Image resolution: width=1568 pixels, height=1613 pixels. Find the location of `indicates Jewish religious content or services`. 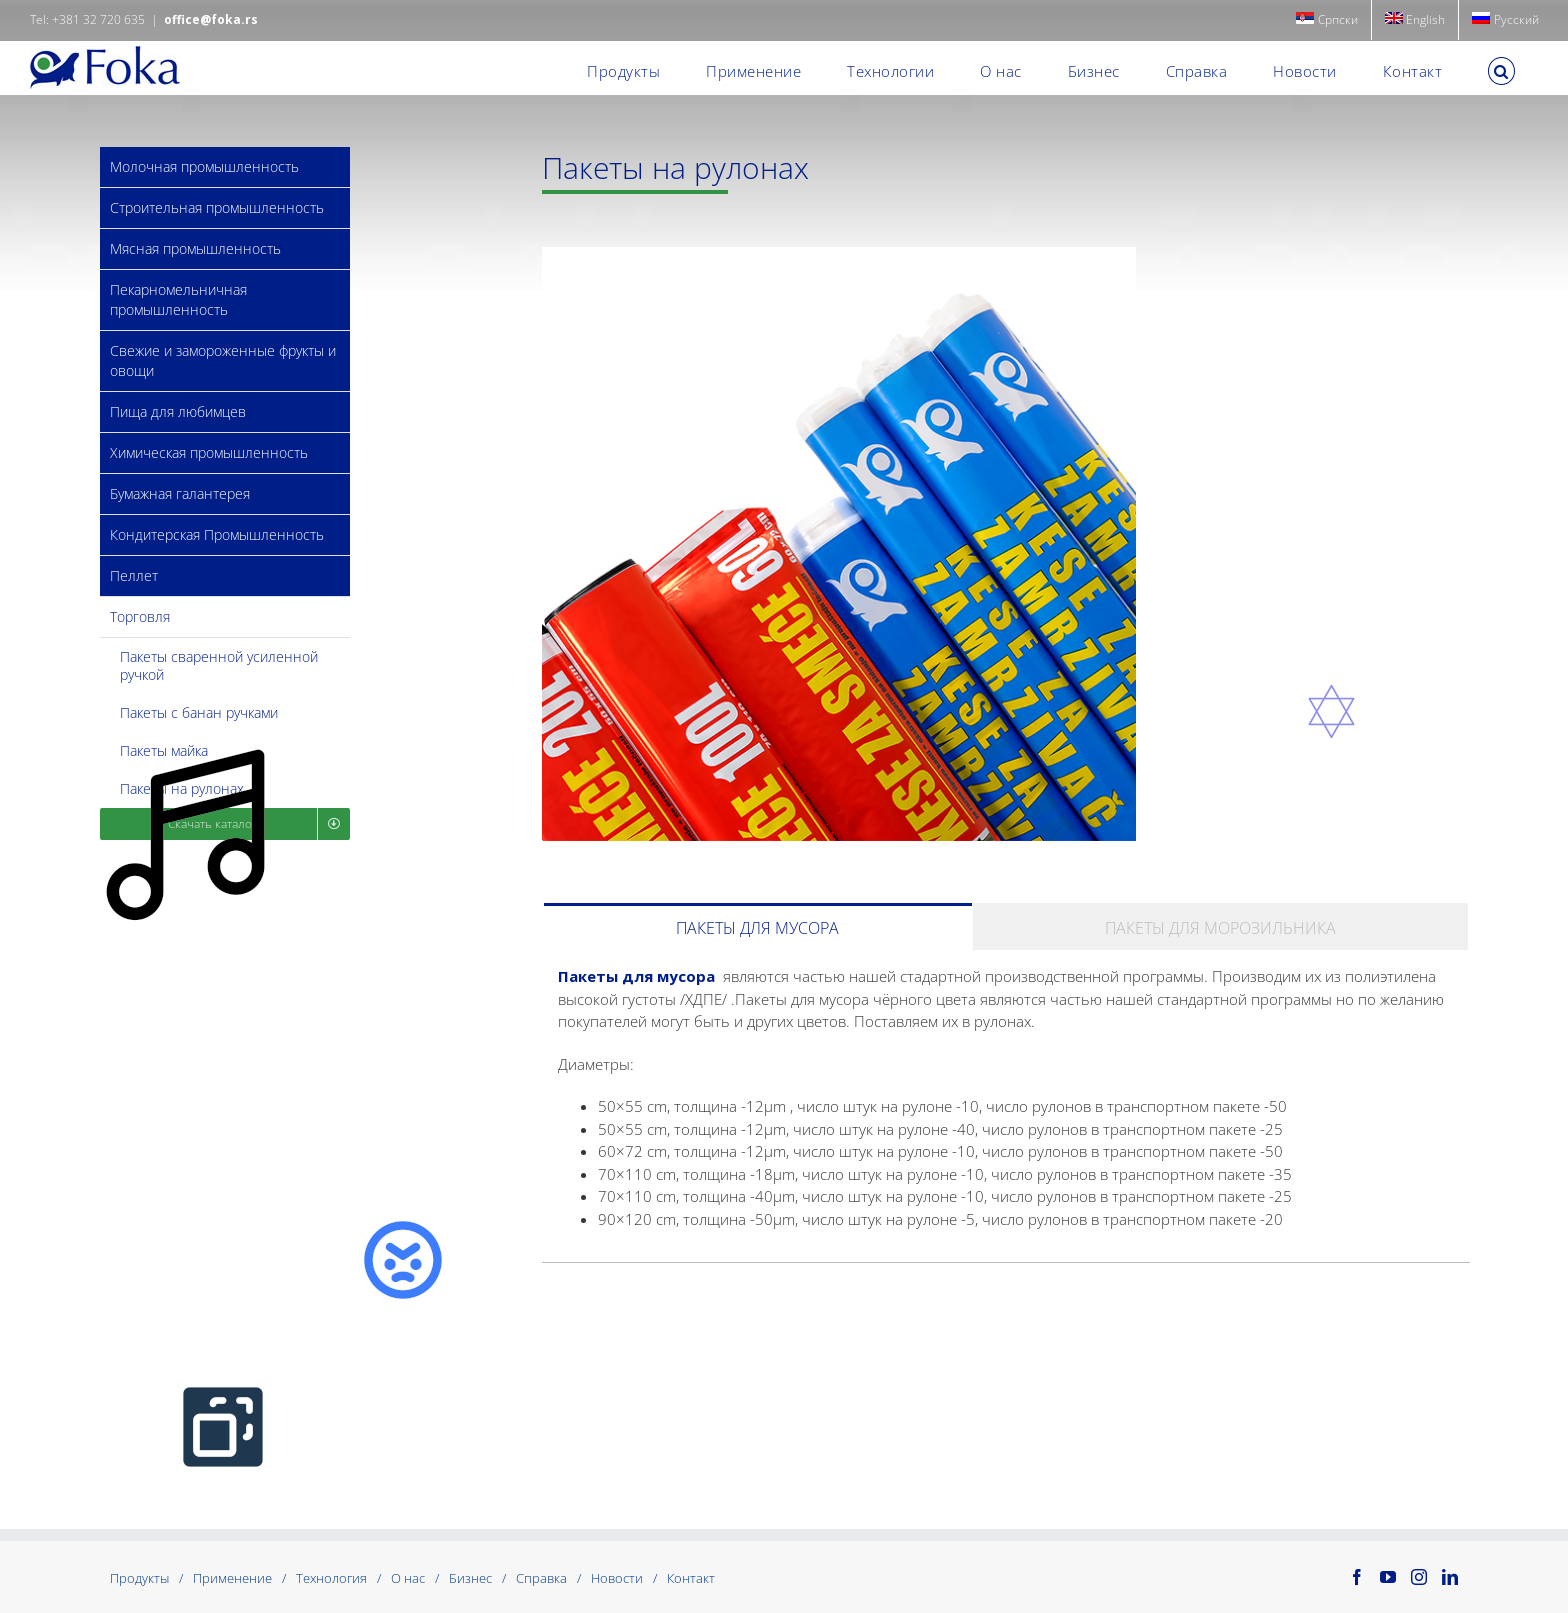

indicates Jewish religious content or services is located at coordinates (1331, 711).